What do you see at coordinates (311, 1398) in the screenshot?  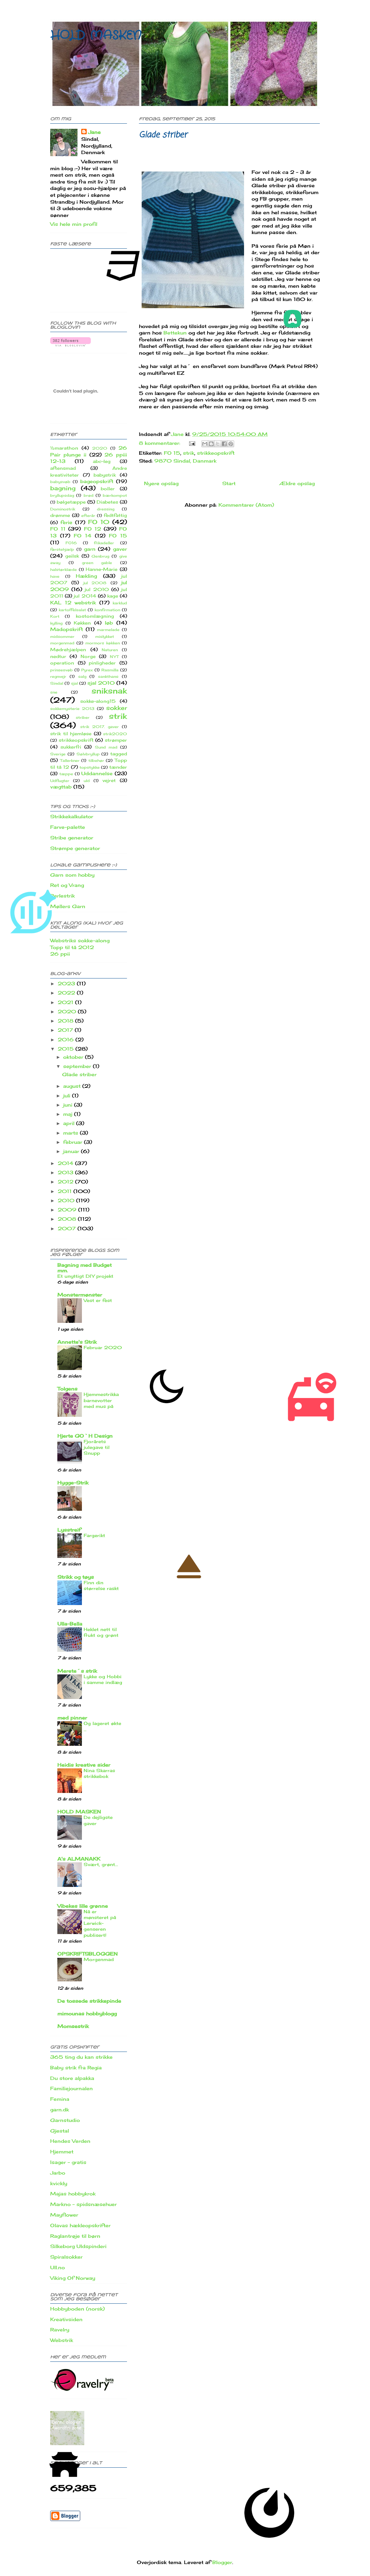 I see `request a wifi-enabled taxi or rideshare` at bounding box center [311, 1398].